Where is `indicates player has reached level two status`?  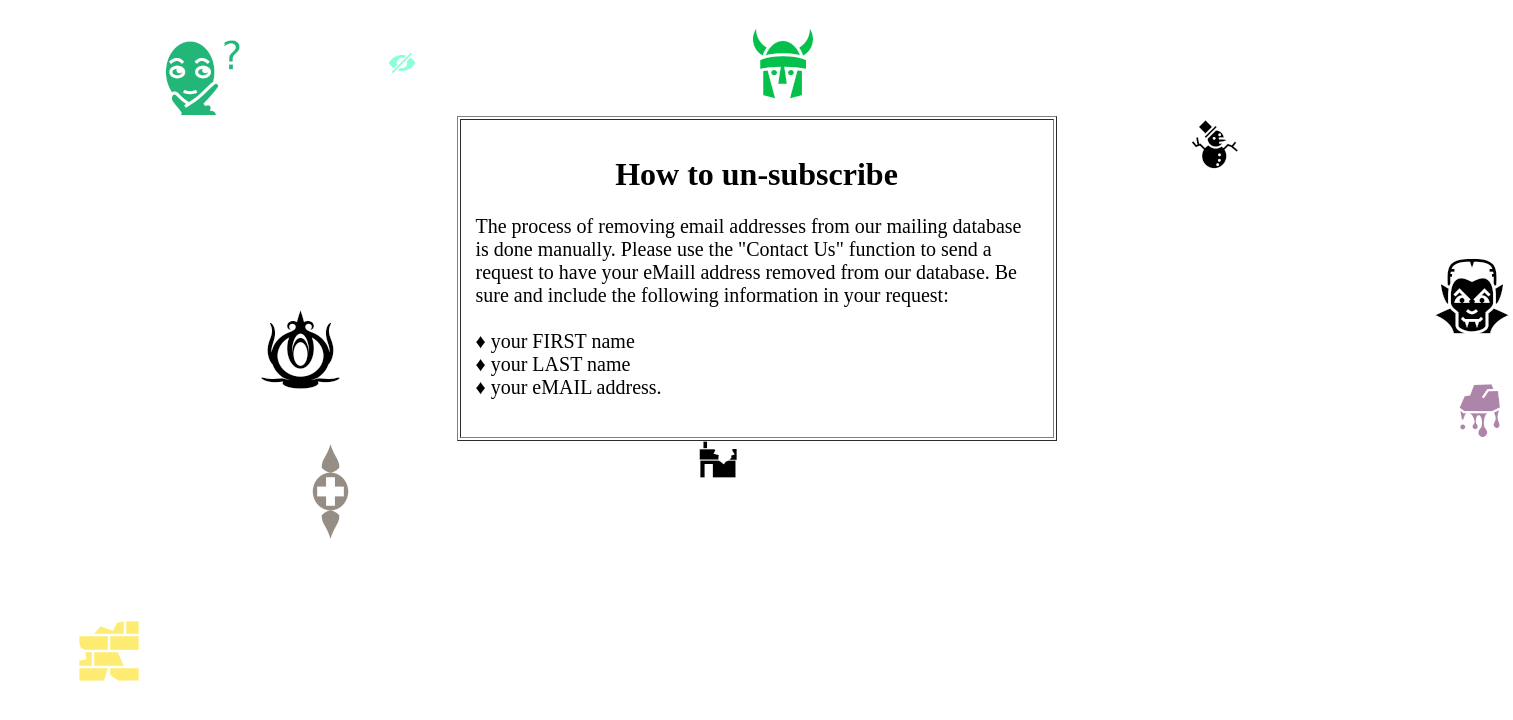
indicates player has reached level two status is located at coordinates (330, 491).